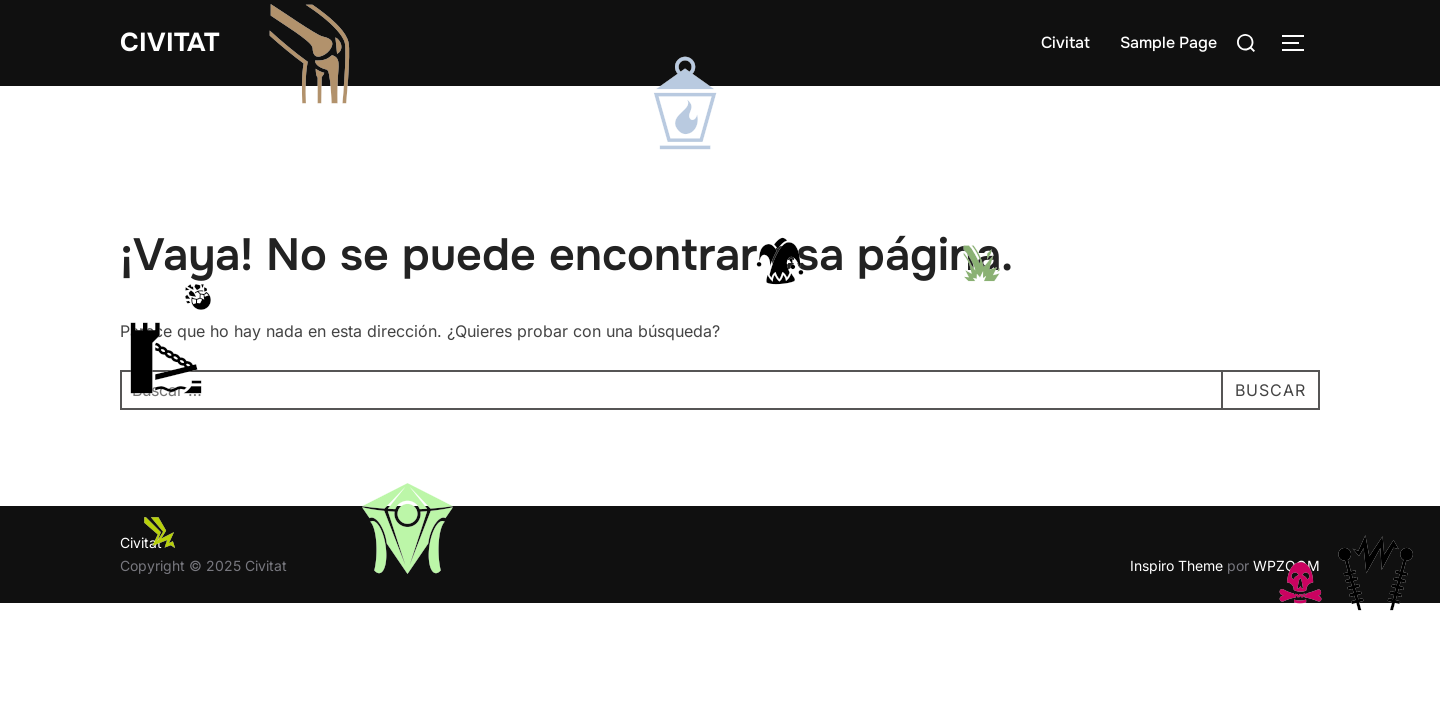 Image resolution: width=1440 pixels, height=720 pixels. I want to click on indicates a destructible object or breakable item, so click(198, 297).